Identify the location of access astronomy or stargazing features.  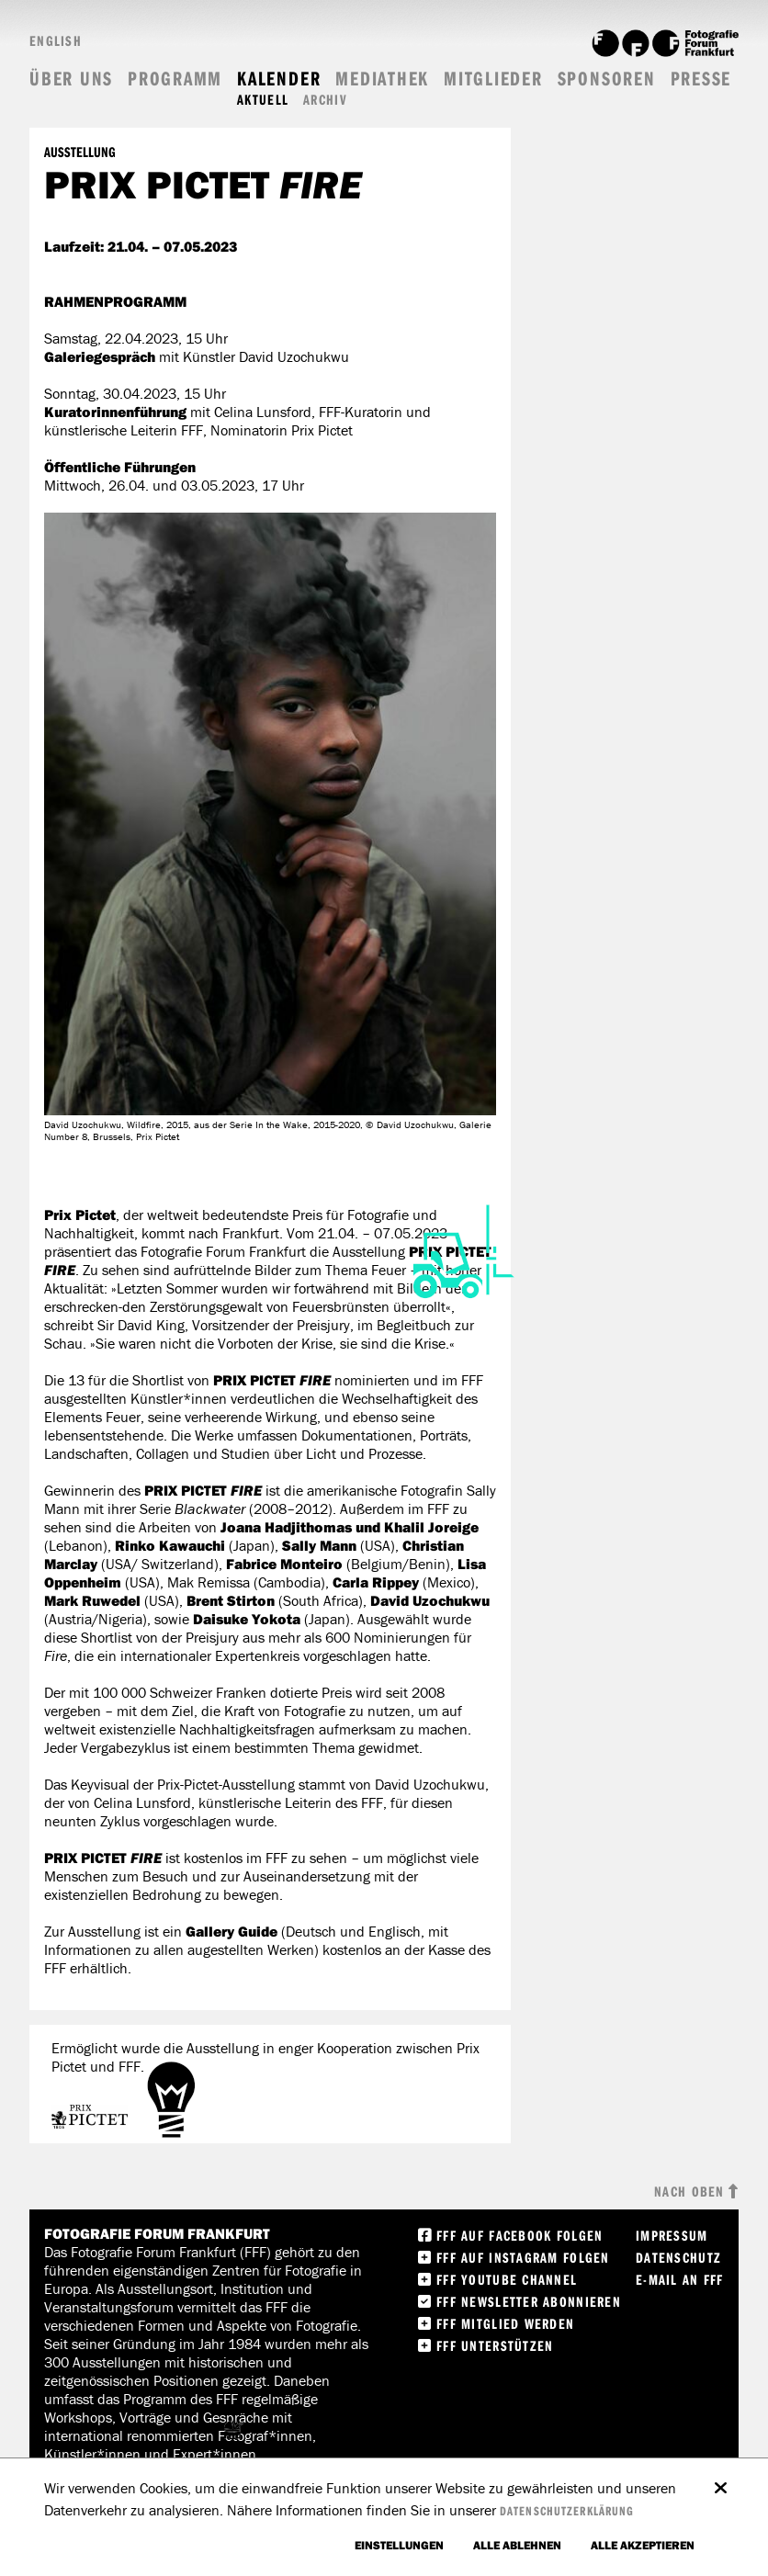
(233, 2428).